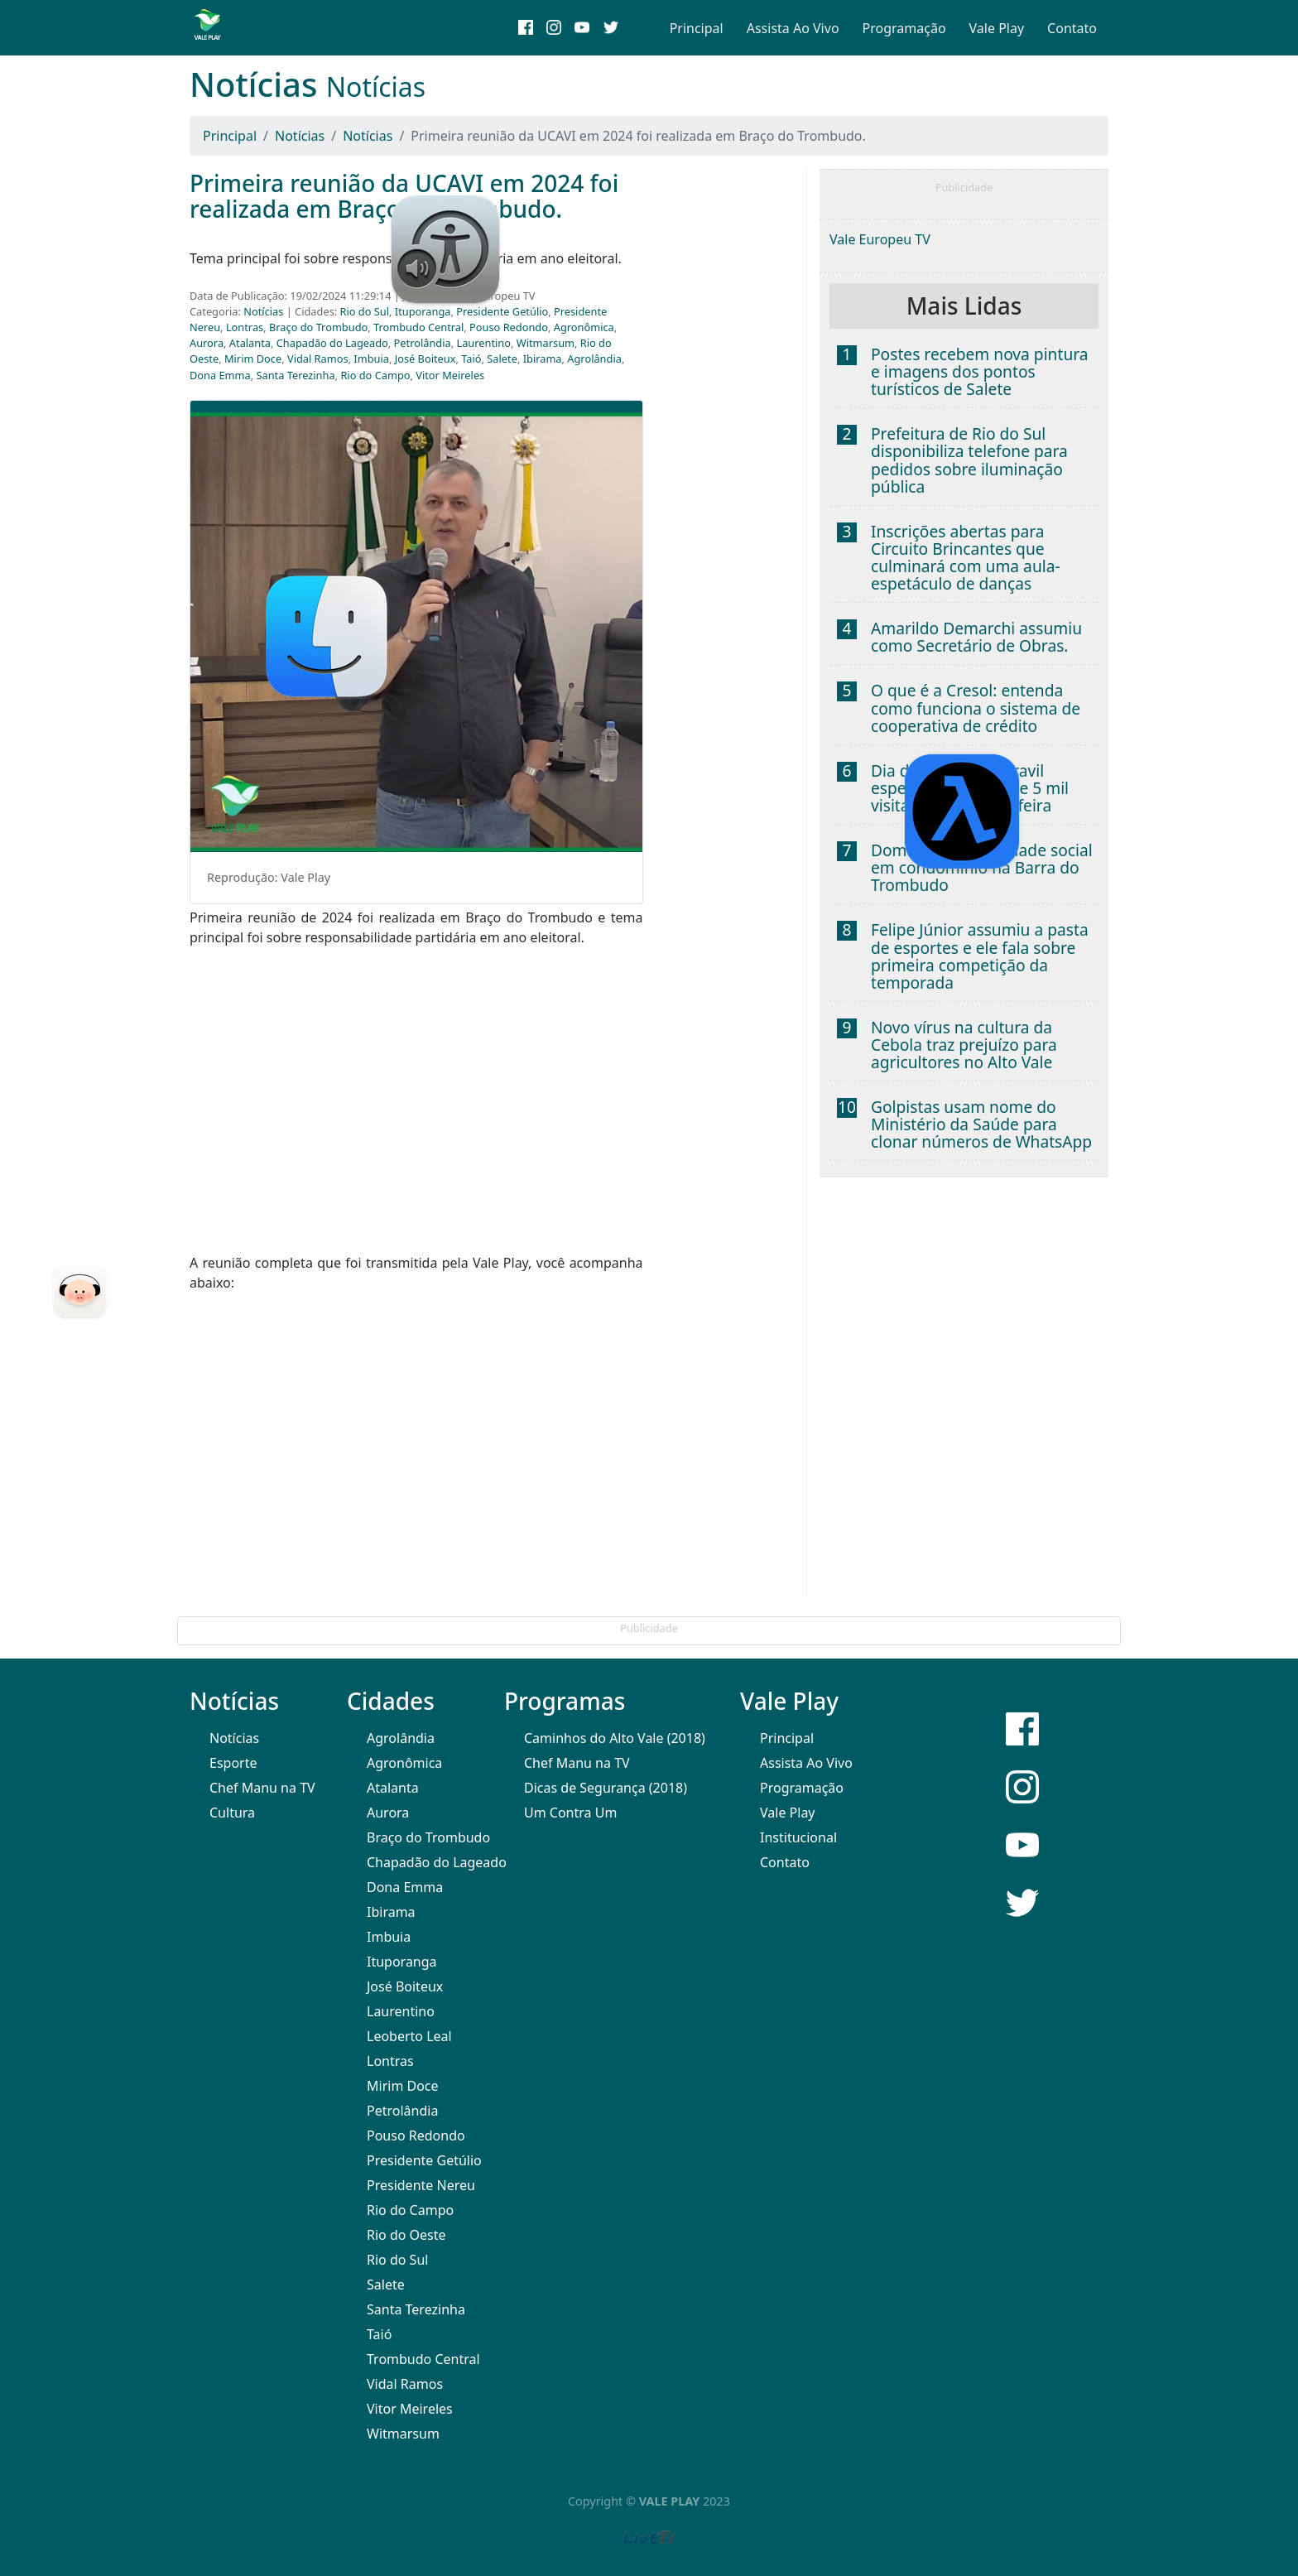 The image size is (1298, 2576). Describe the element at coordinates (445, 249) in the screenshot. I see `open VoiceOver accessibility utility` at that location.